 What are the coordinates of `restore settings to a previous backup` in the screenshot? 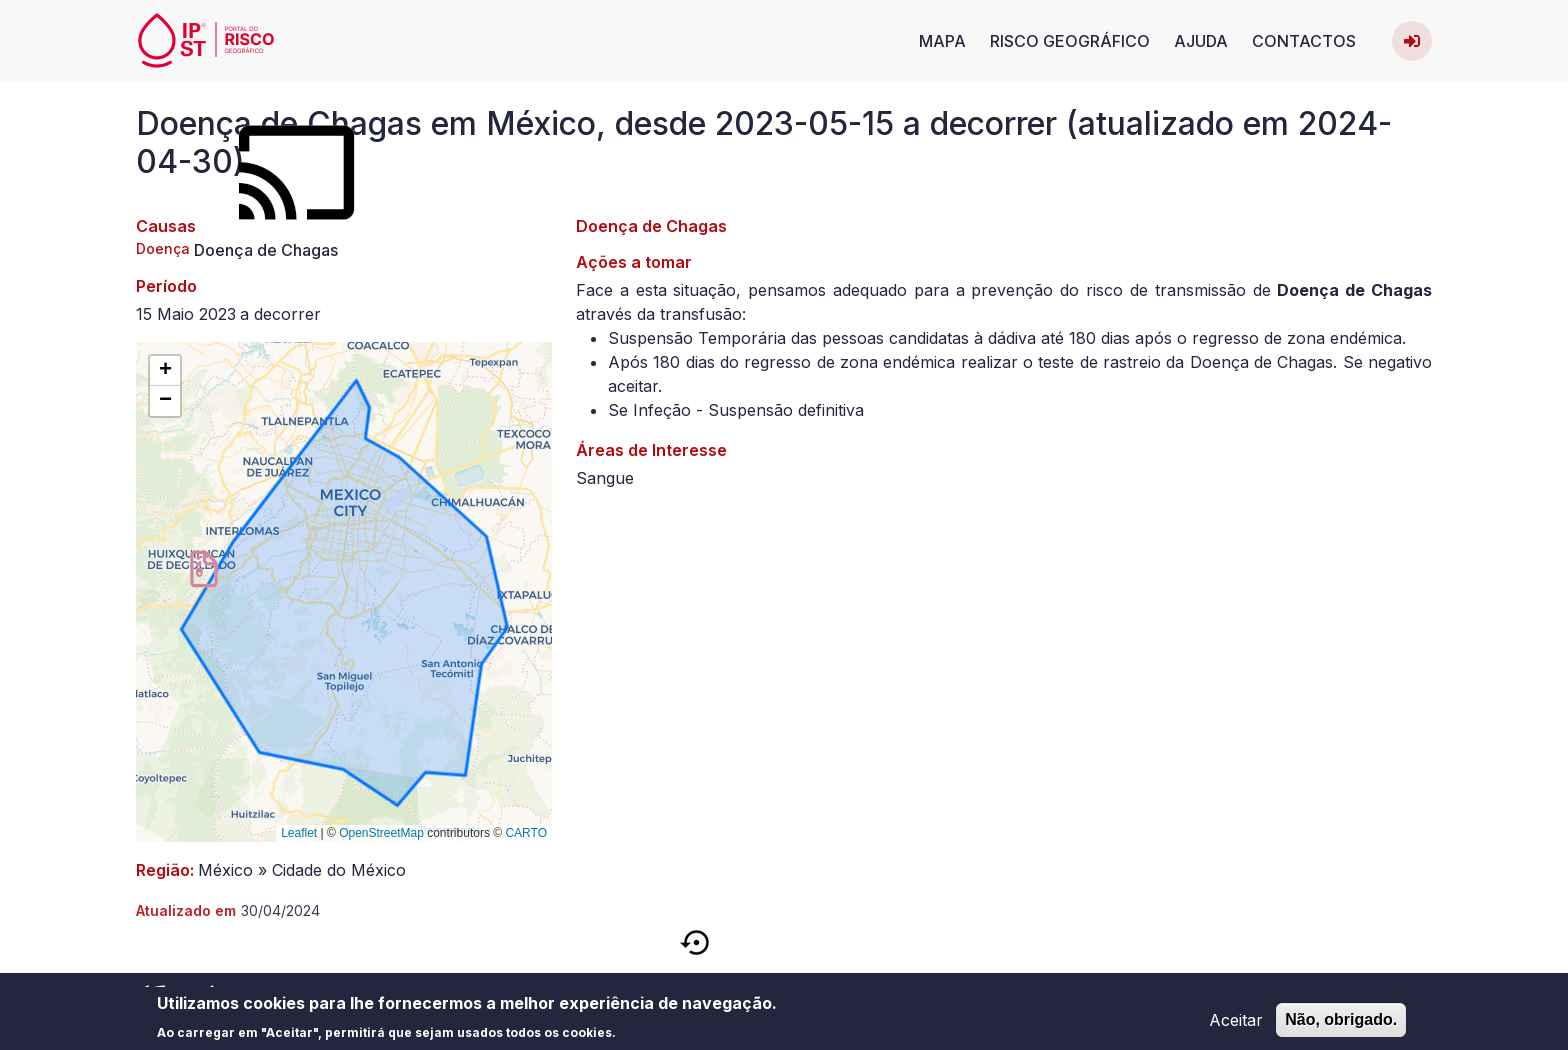 It's located at (696, 942).